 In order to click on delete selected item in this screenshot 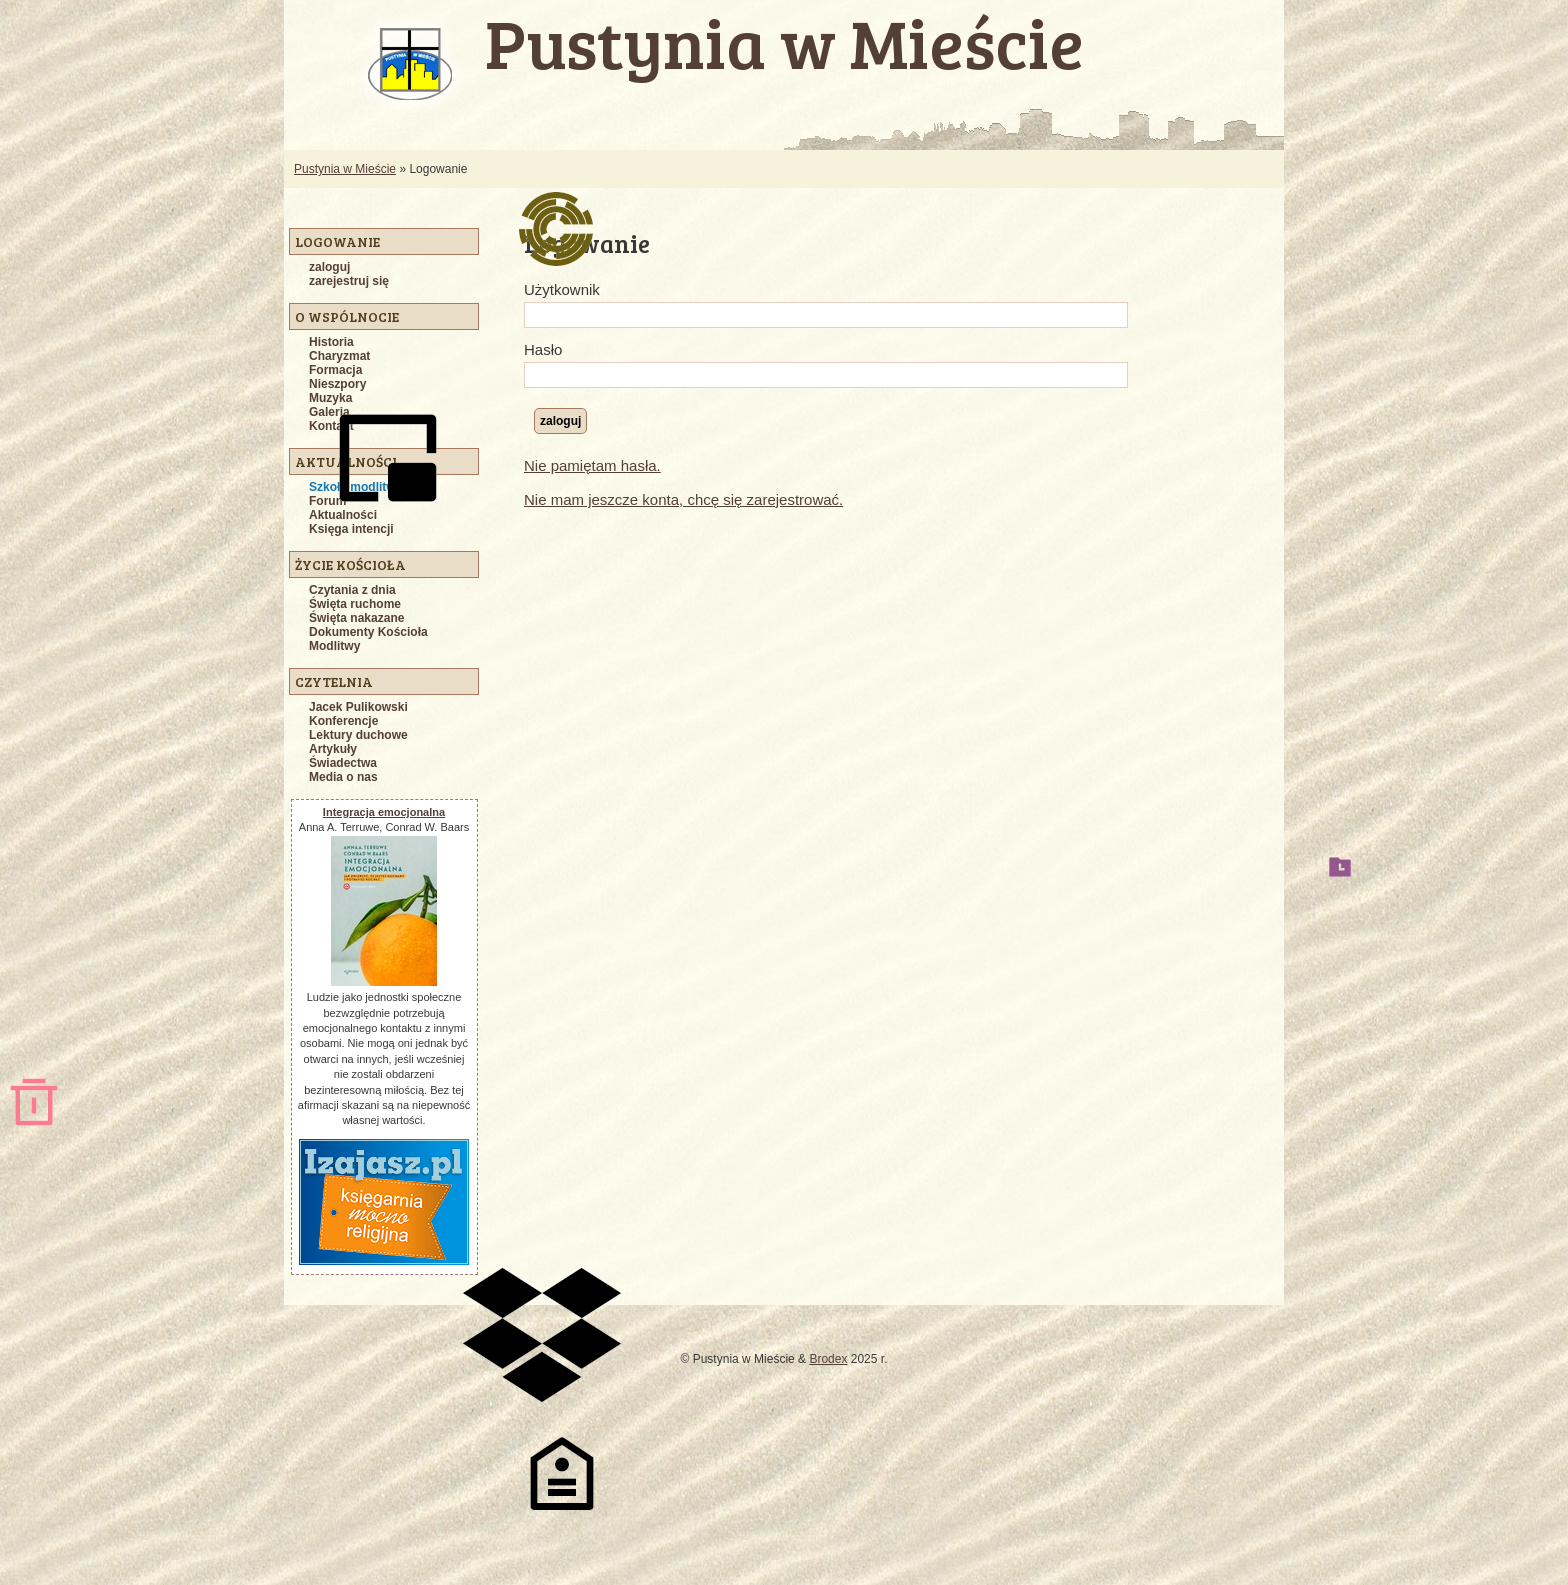, I will do `click(34, 1102)`.